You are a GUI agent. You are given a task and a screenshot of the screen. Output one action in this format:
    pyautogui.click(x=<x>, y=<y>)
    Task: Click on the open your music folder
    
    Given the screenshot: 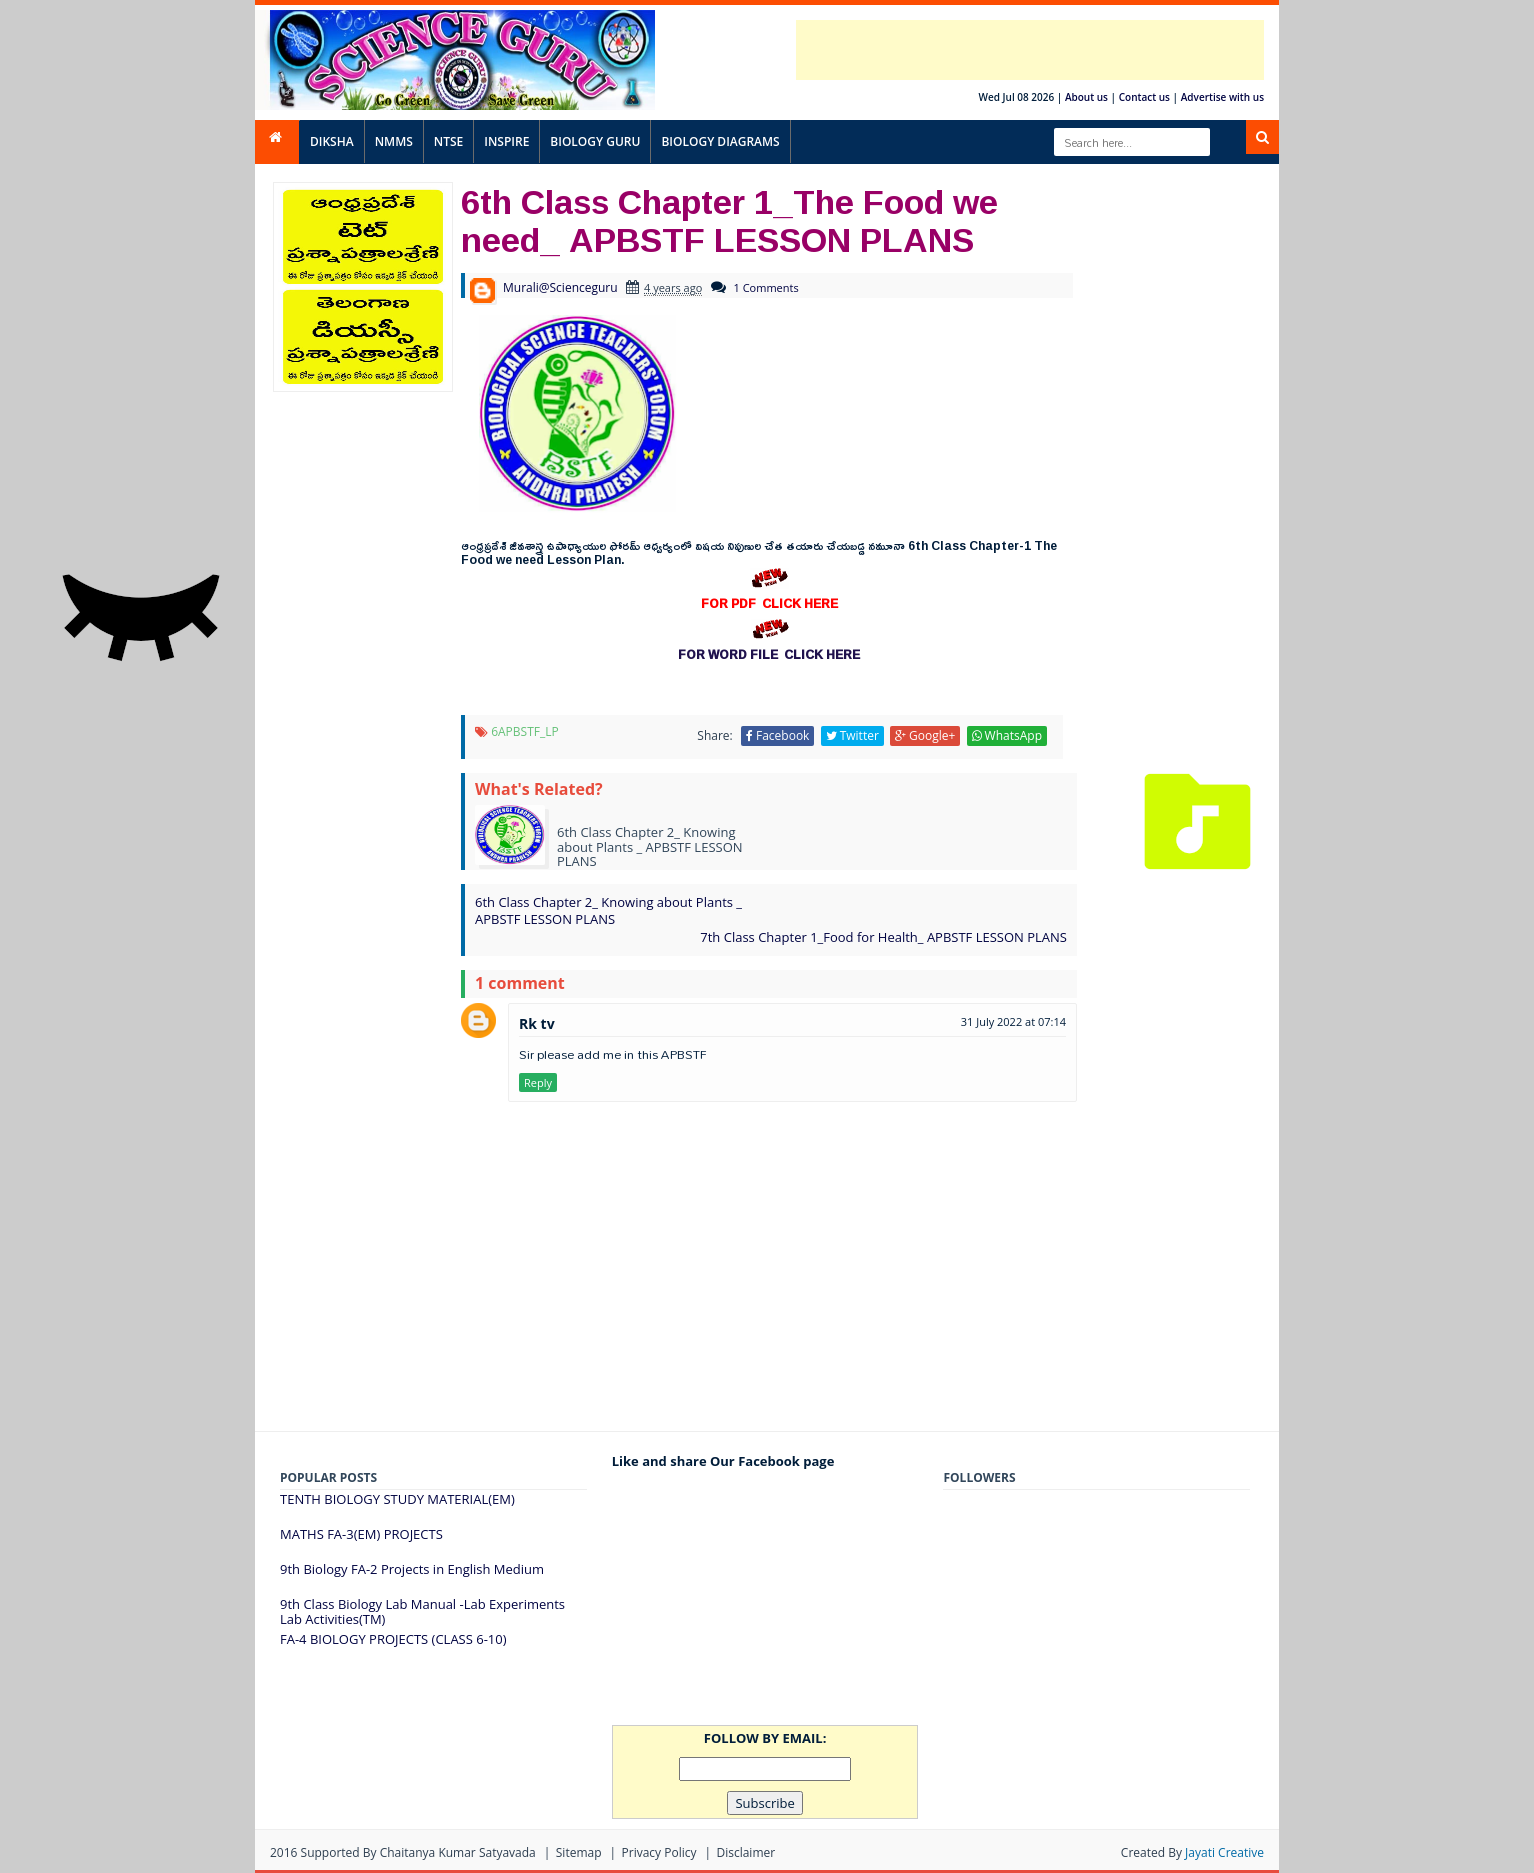 What is the action you would take?
    pyautogui.click(x=1197, y=821)
    